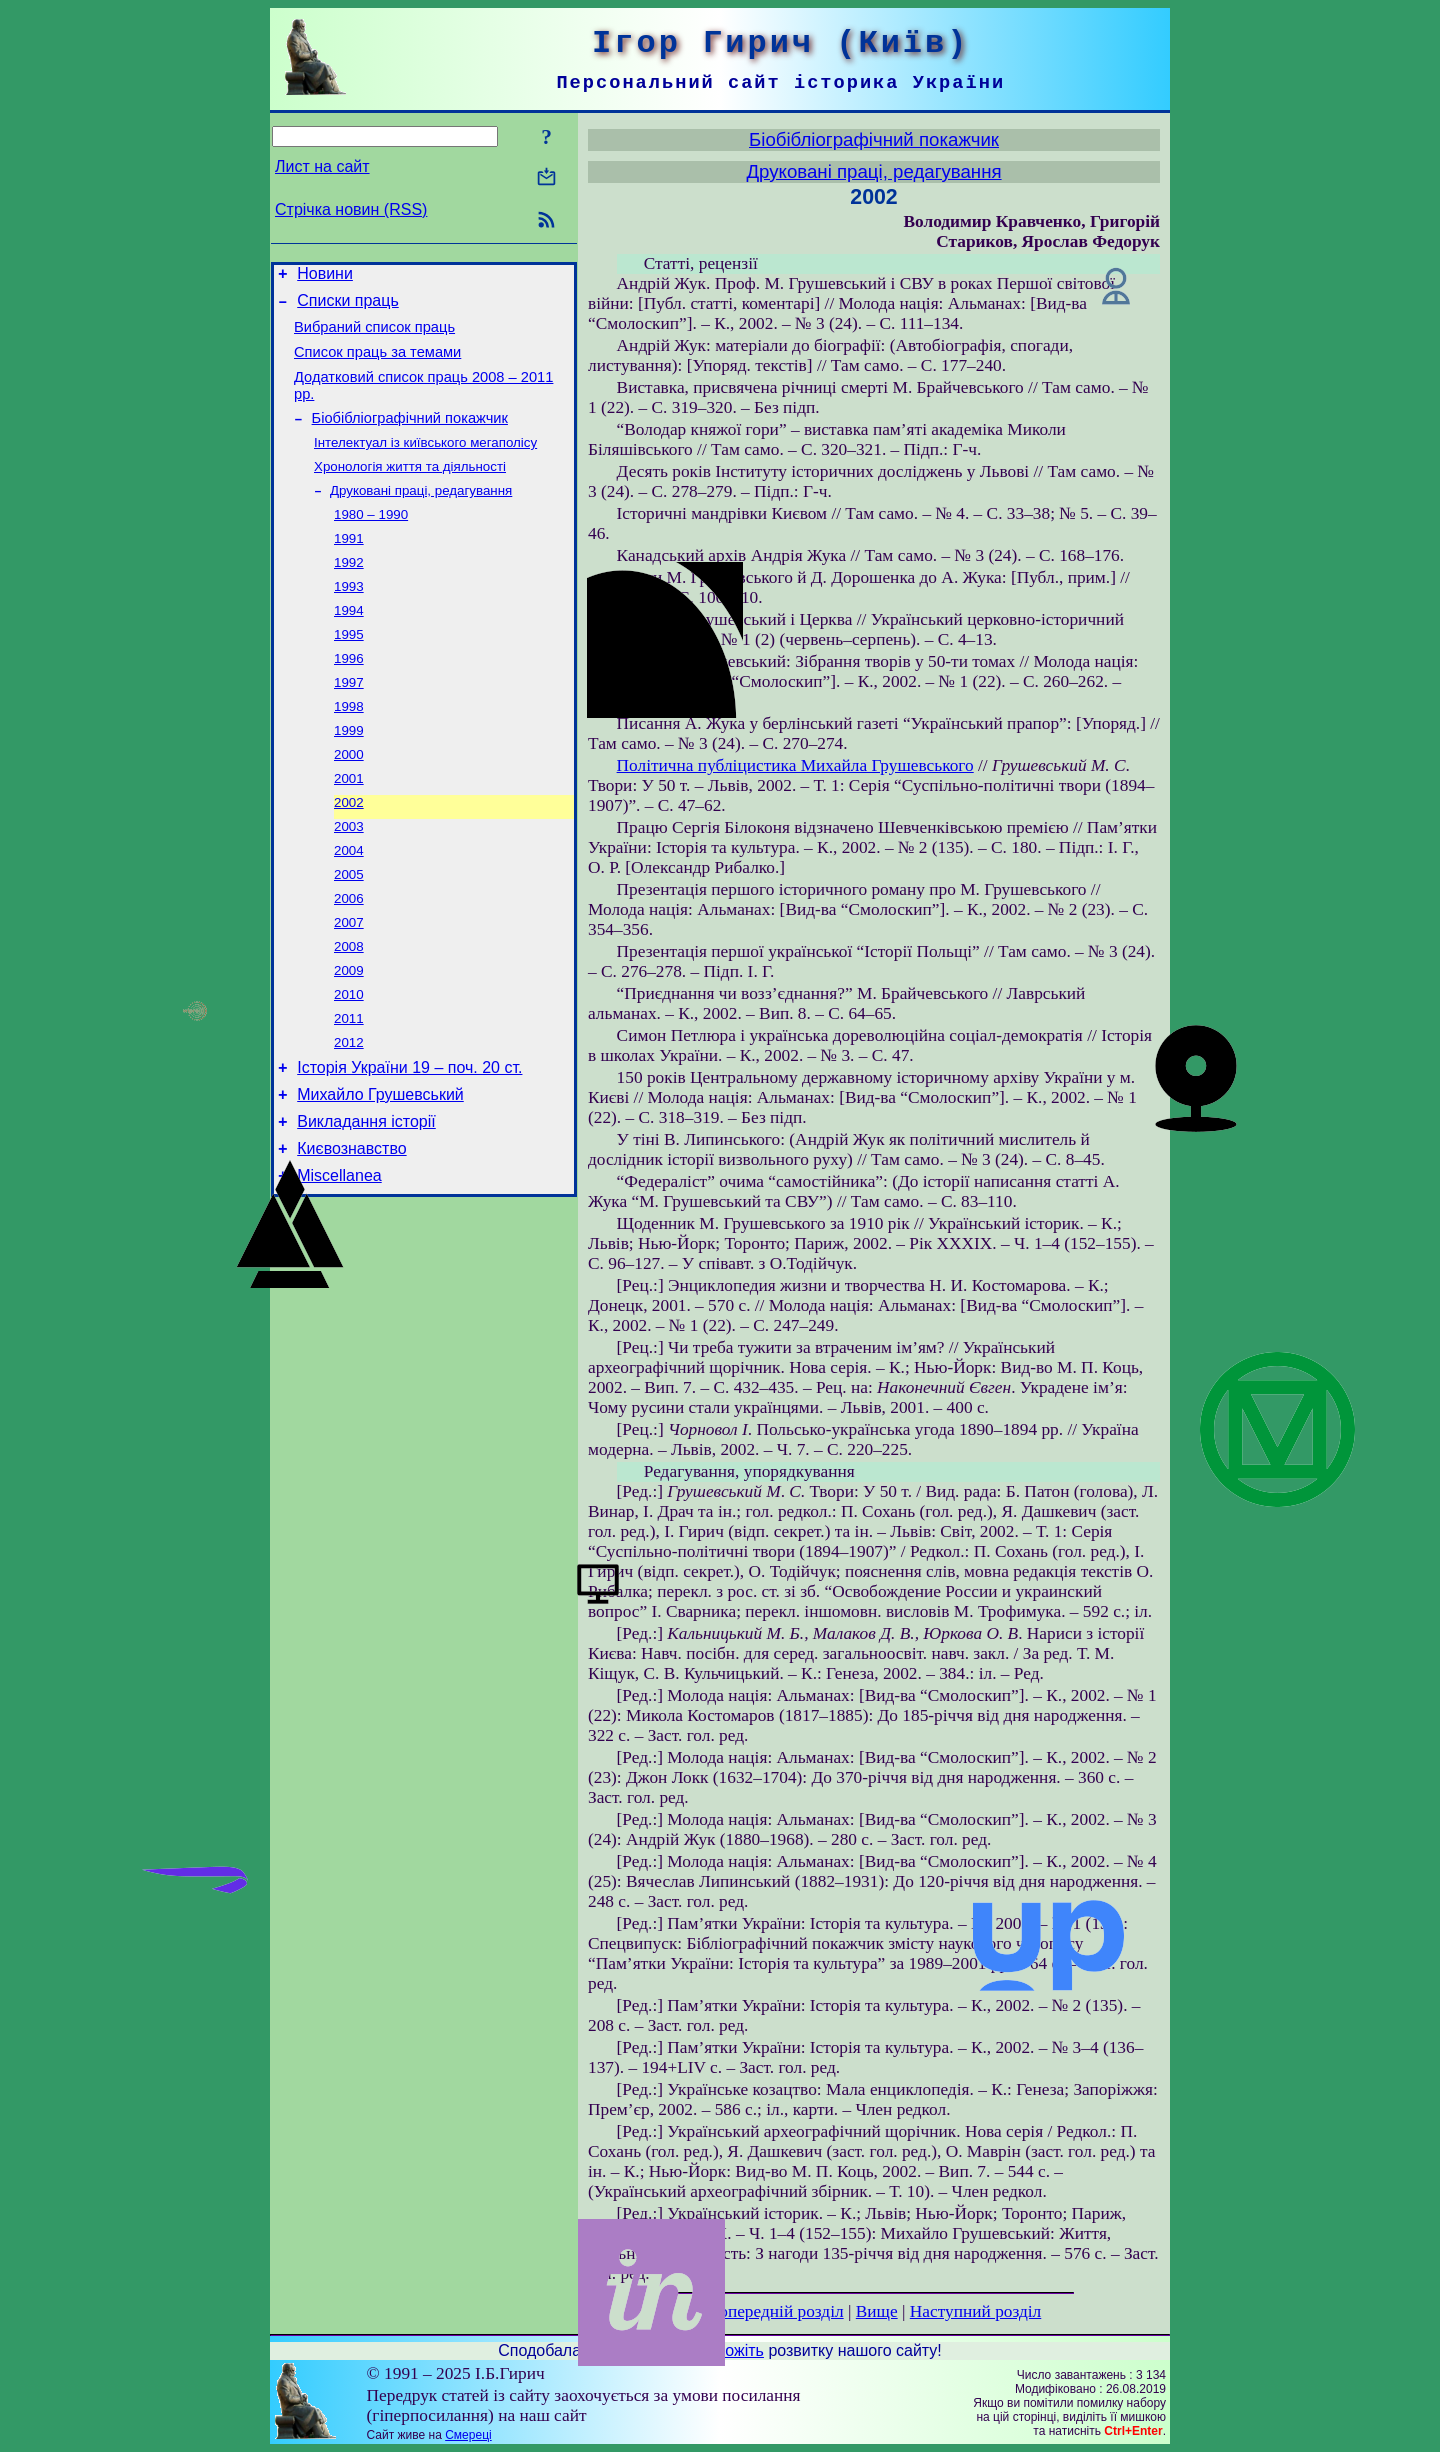 The width and height of the screenshot is (1440, 2452). Describe the element at coordinates (195, 1880) in the screenshot. I see `british airways app or website` at that location.